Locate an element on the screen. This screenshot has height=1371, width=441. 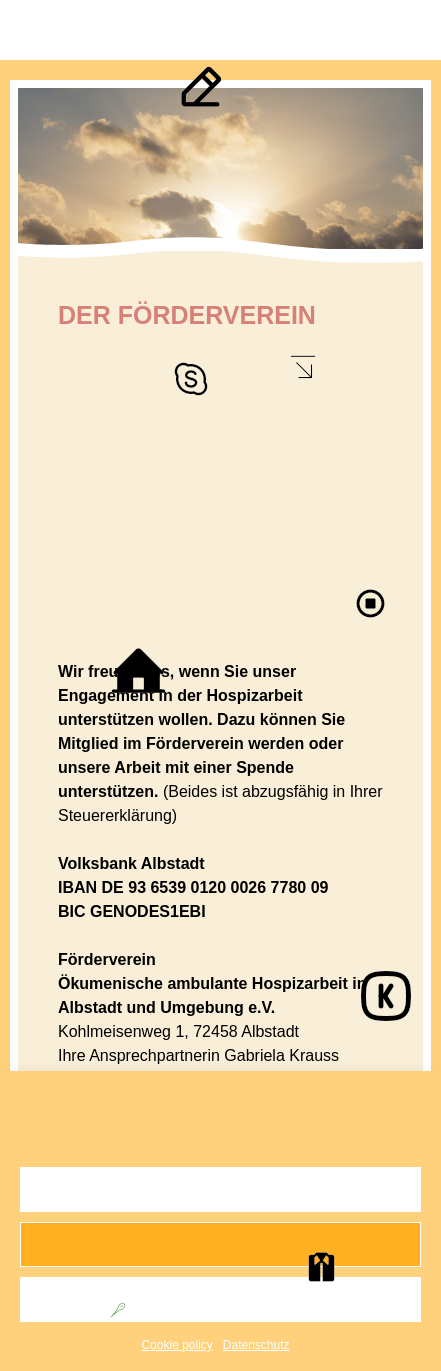
edit text or content is located at coordinates (200, 87).